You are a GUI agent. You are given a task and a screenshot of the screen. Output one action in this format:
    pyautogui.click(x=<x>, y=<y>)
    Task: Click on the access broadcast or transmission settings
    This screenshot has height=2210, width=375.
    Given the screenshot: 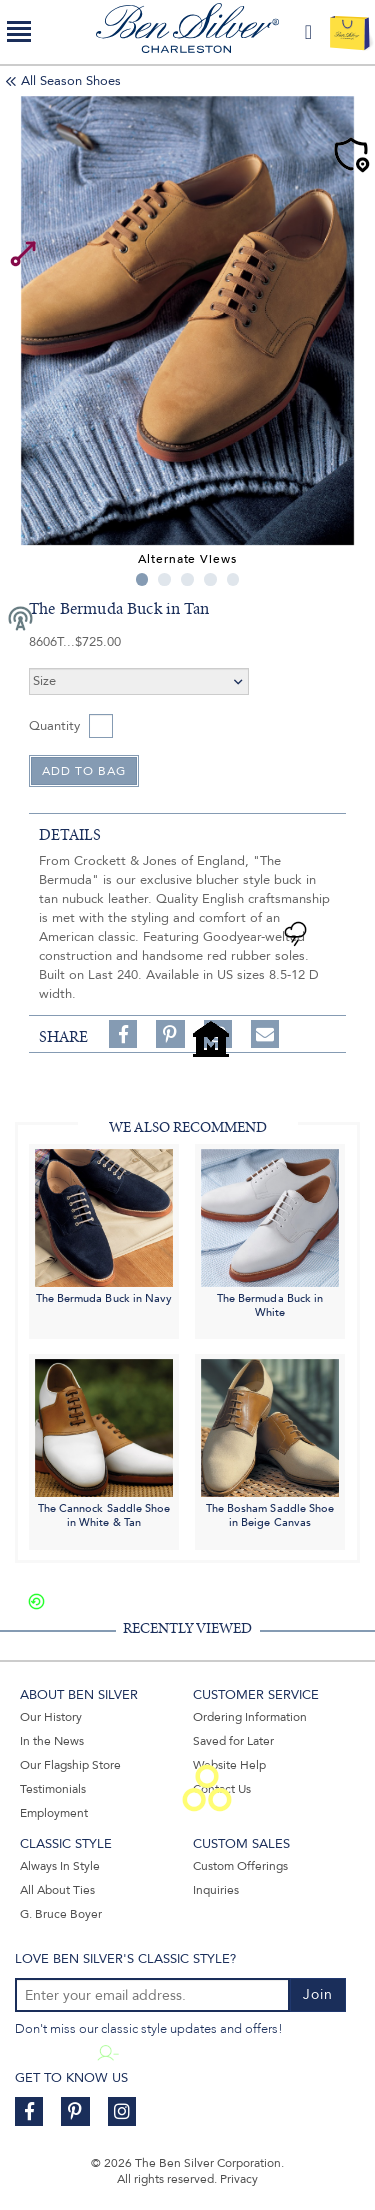 What is the action you would take?
    pyautogui.click(x=20, y=618)
    